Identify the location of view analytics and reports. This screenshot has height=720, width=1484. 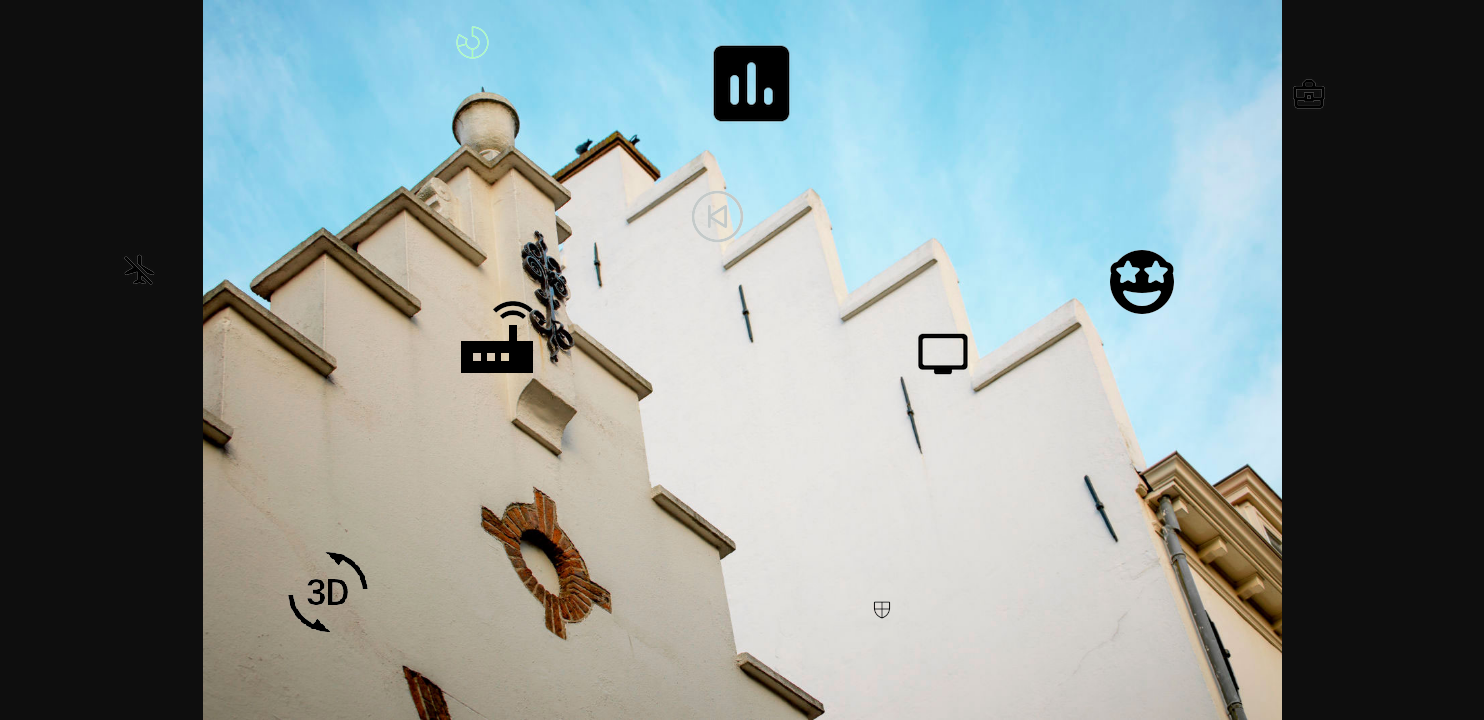
(751, 83).